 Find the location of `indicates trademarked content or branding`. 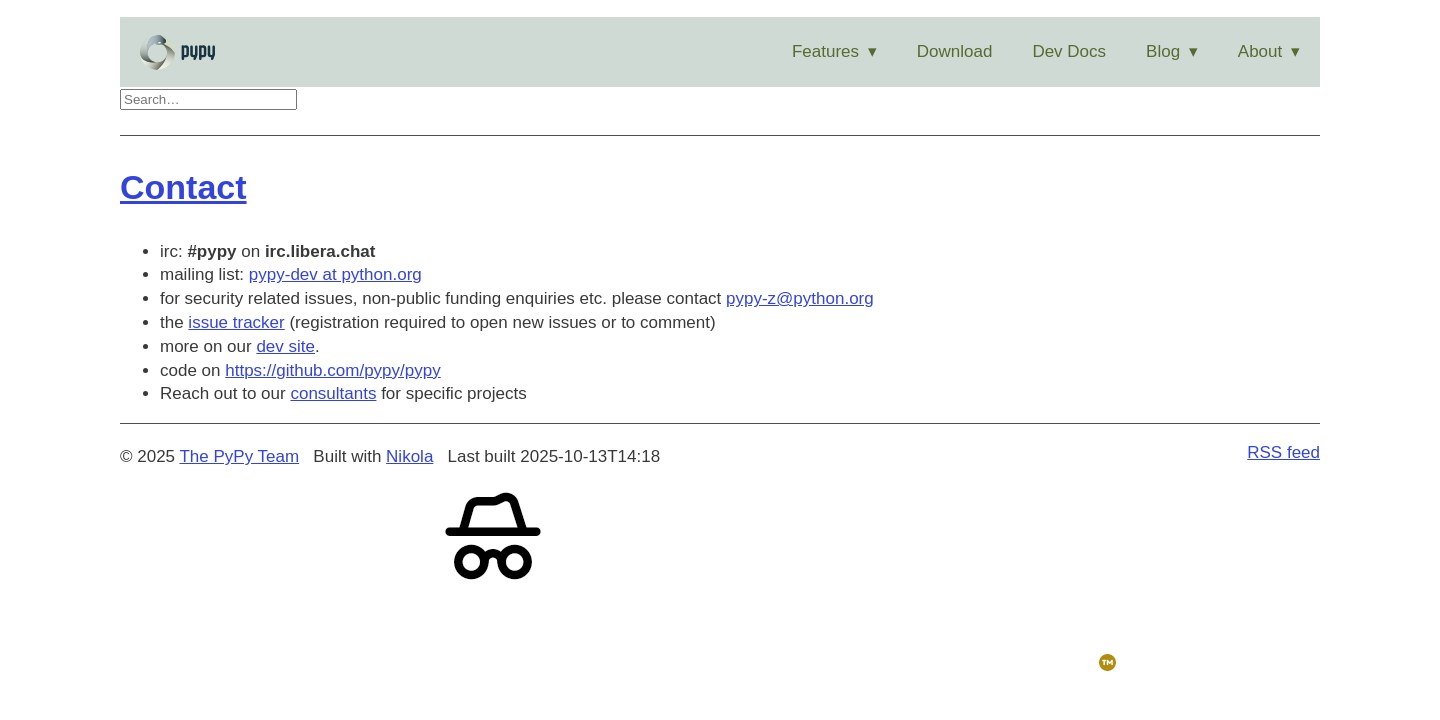

indicates trademarked content or branding is located at coordinates (1107, 662).